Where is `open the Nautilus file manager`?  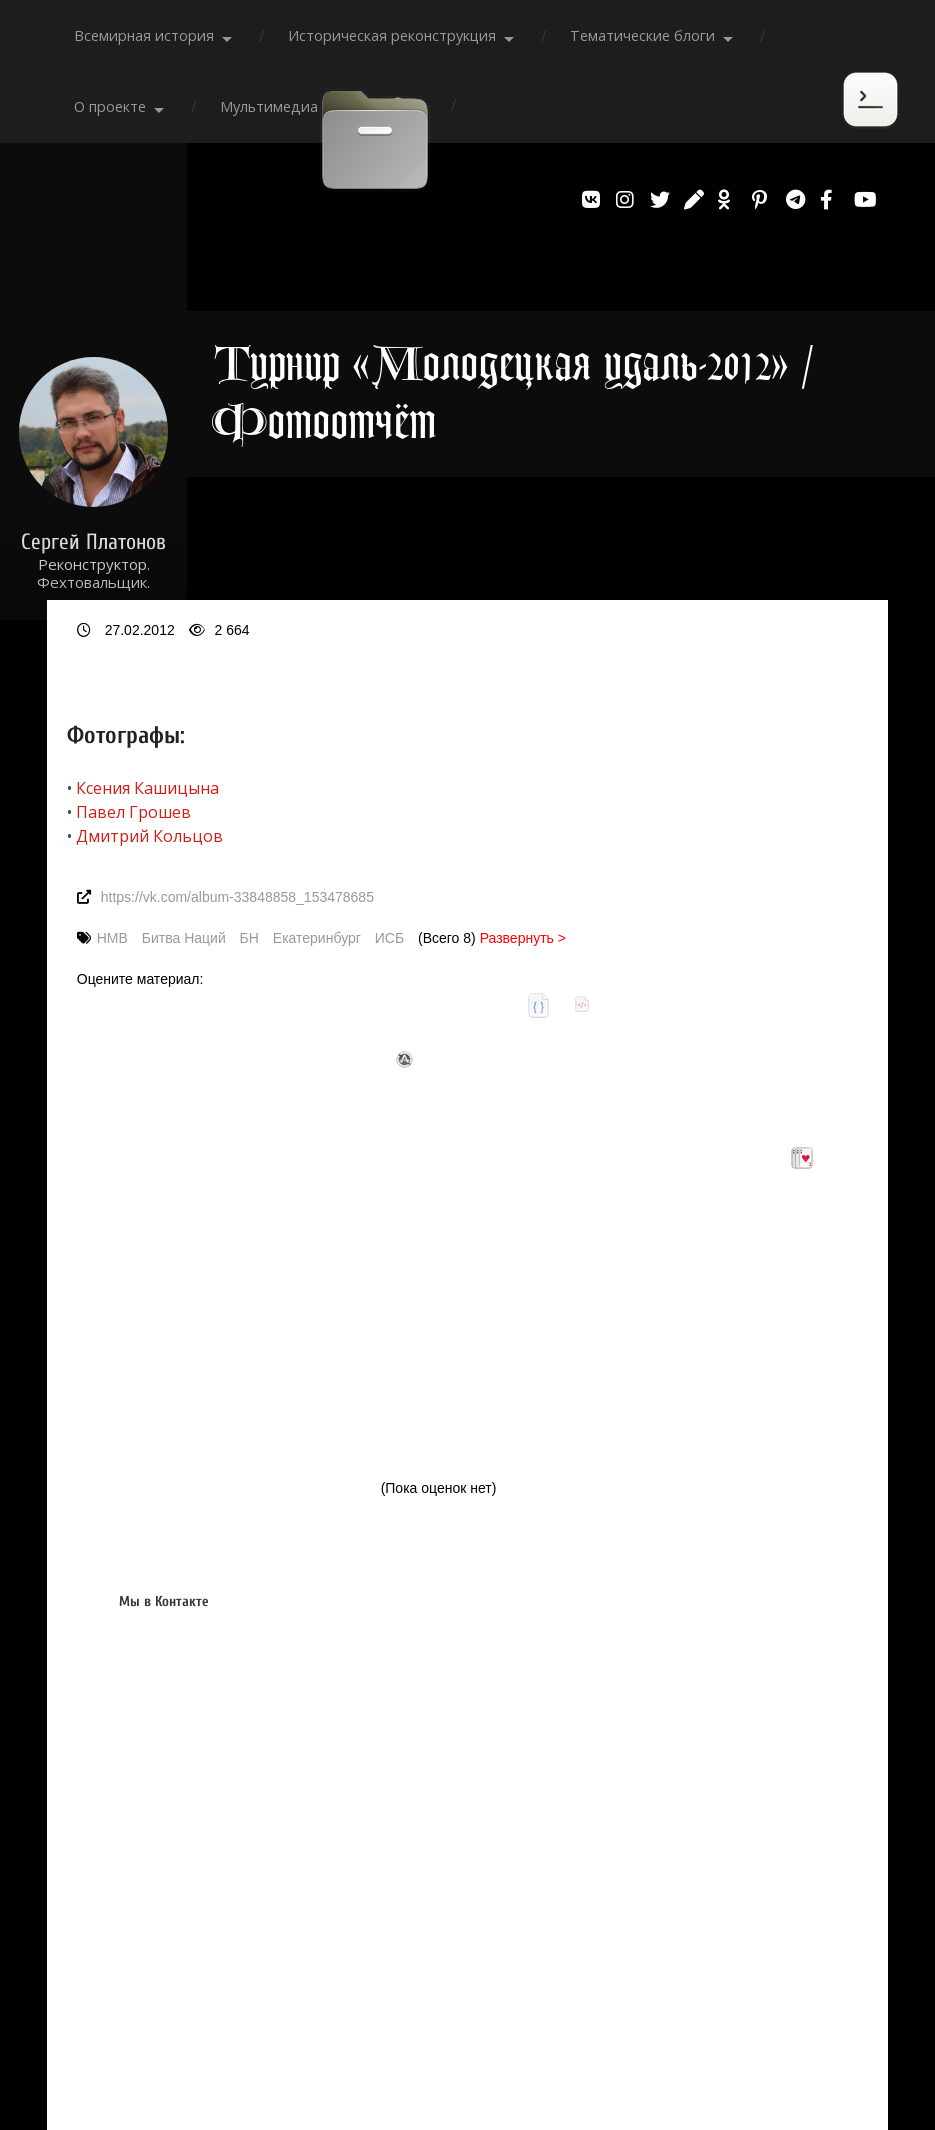 open the Nautilus file manager is located at coordinates (375, 140).